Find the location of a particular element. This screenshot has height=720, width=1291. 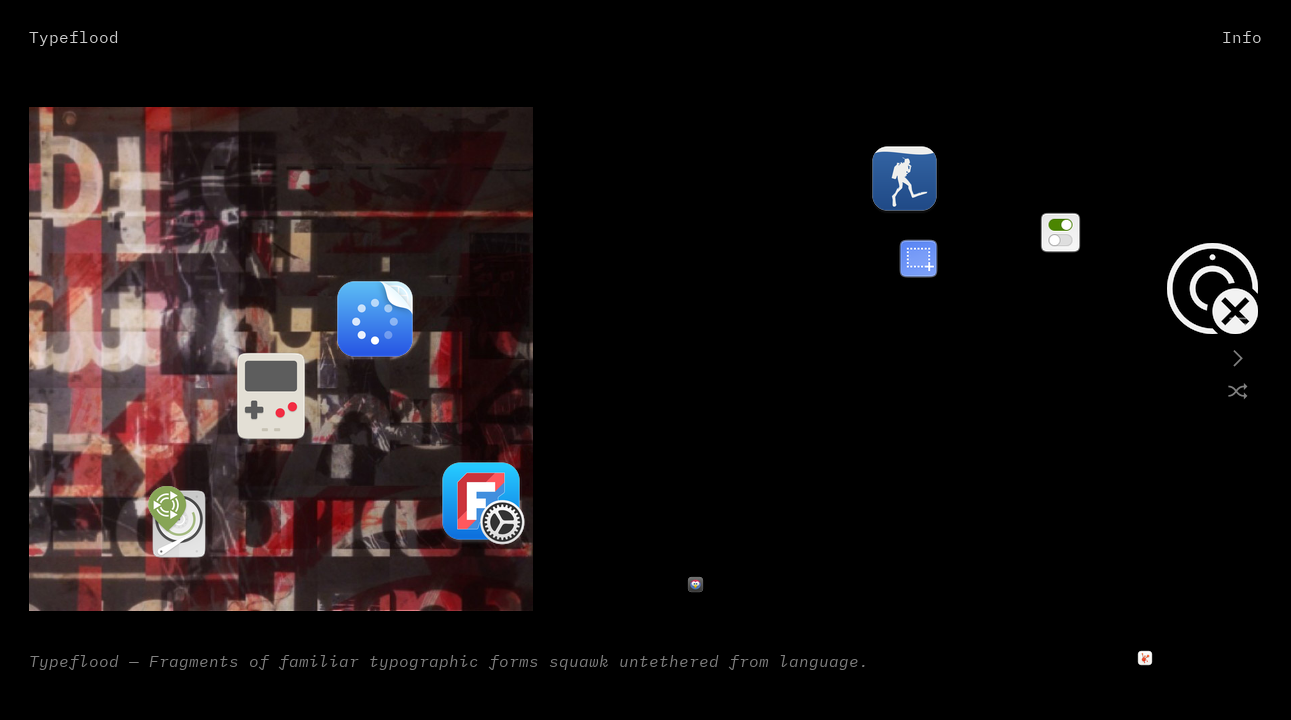

open system preferences or settings app is located at coordinates (375, 319).